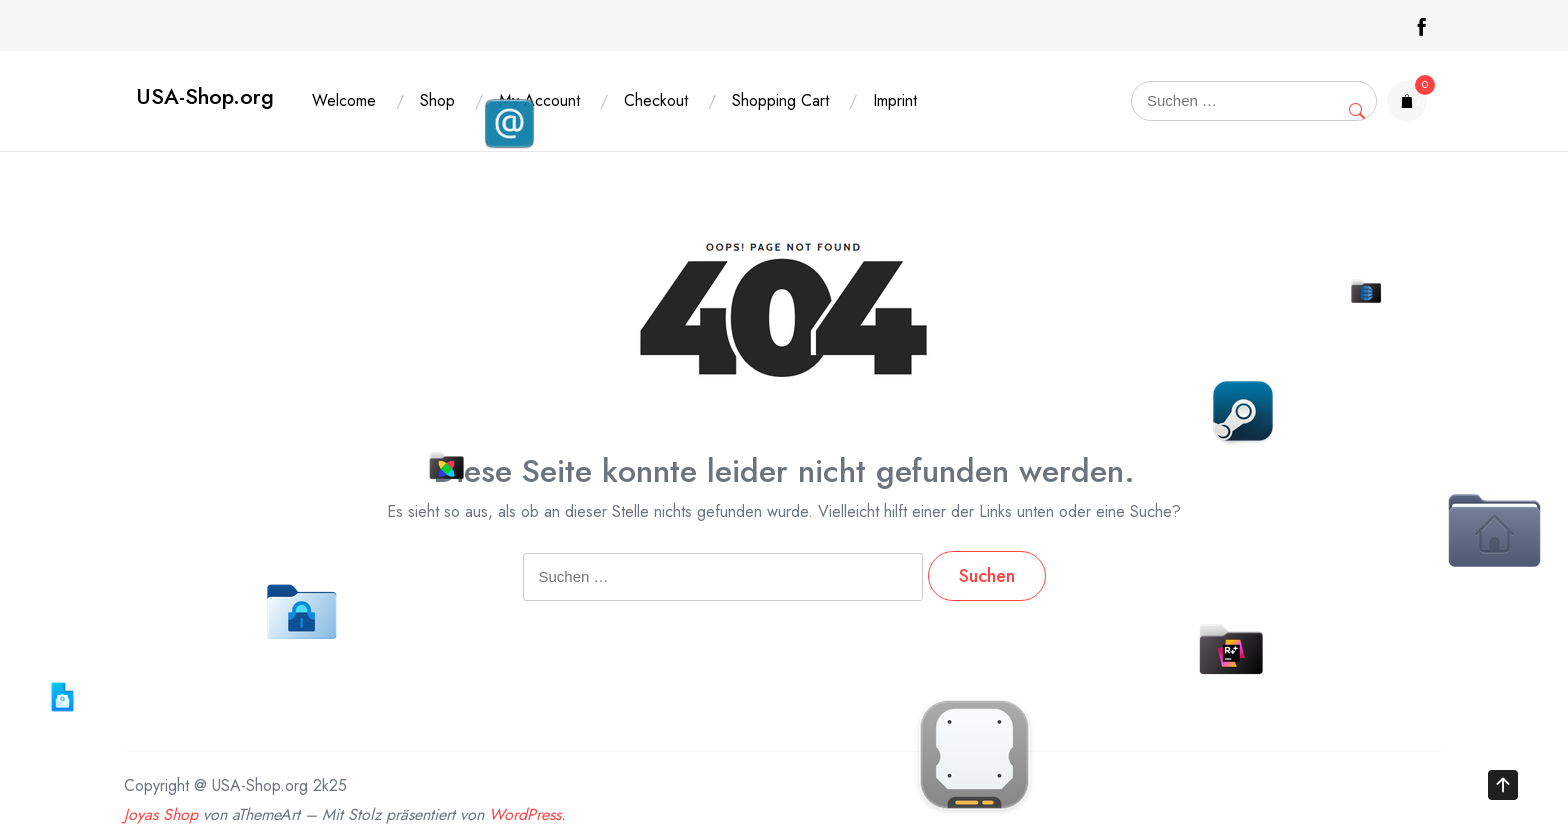 This screenshot has width=1568, height=833. I want to click on folder containing ReSharper C++ project files, so click(1231, 651).